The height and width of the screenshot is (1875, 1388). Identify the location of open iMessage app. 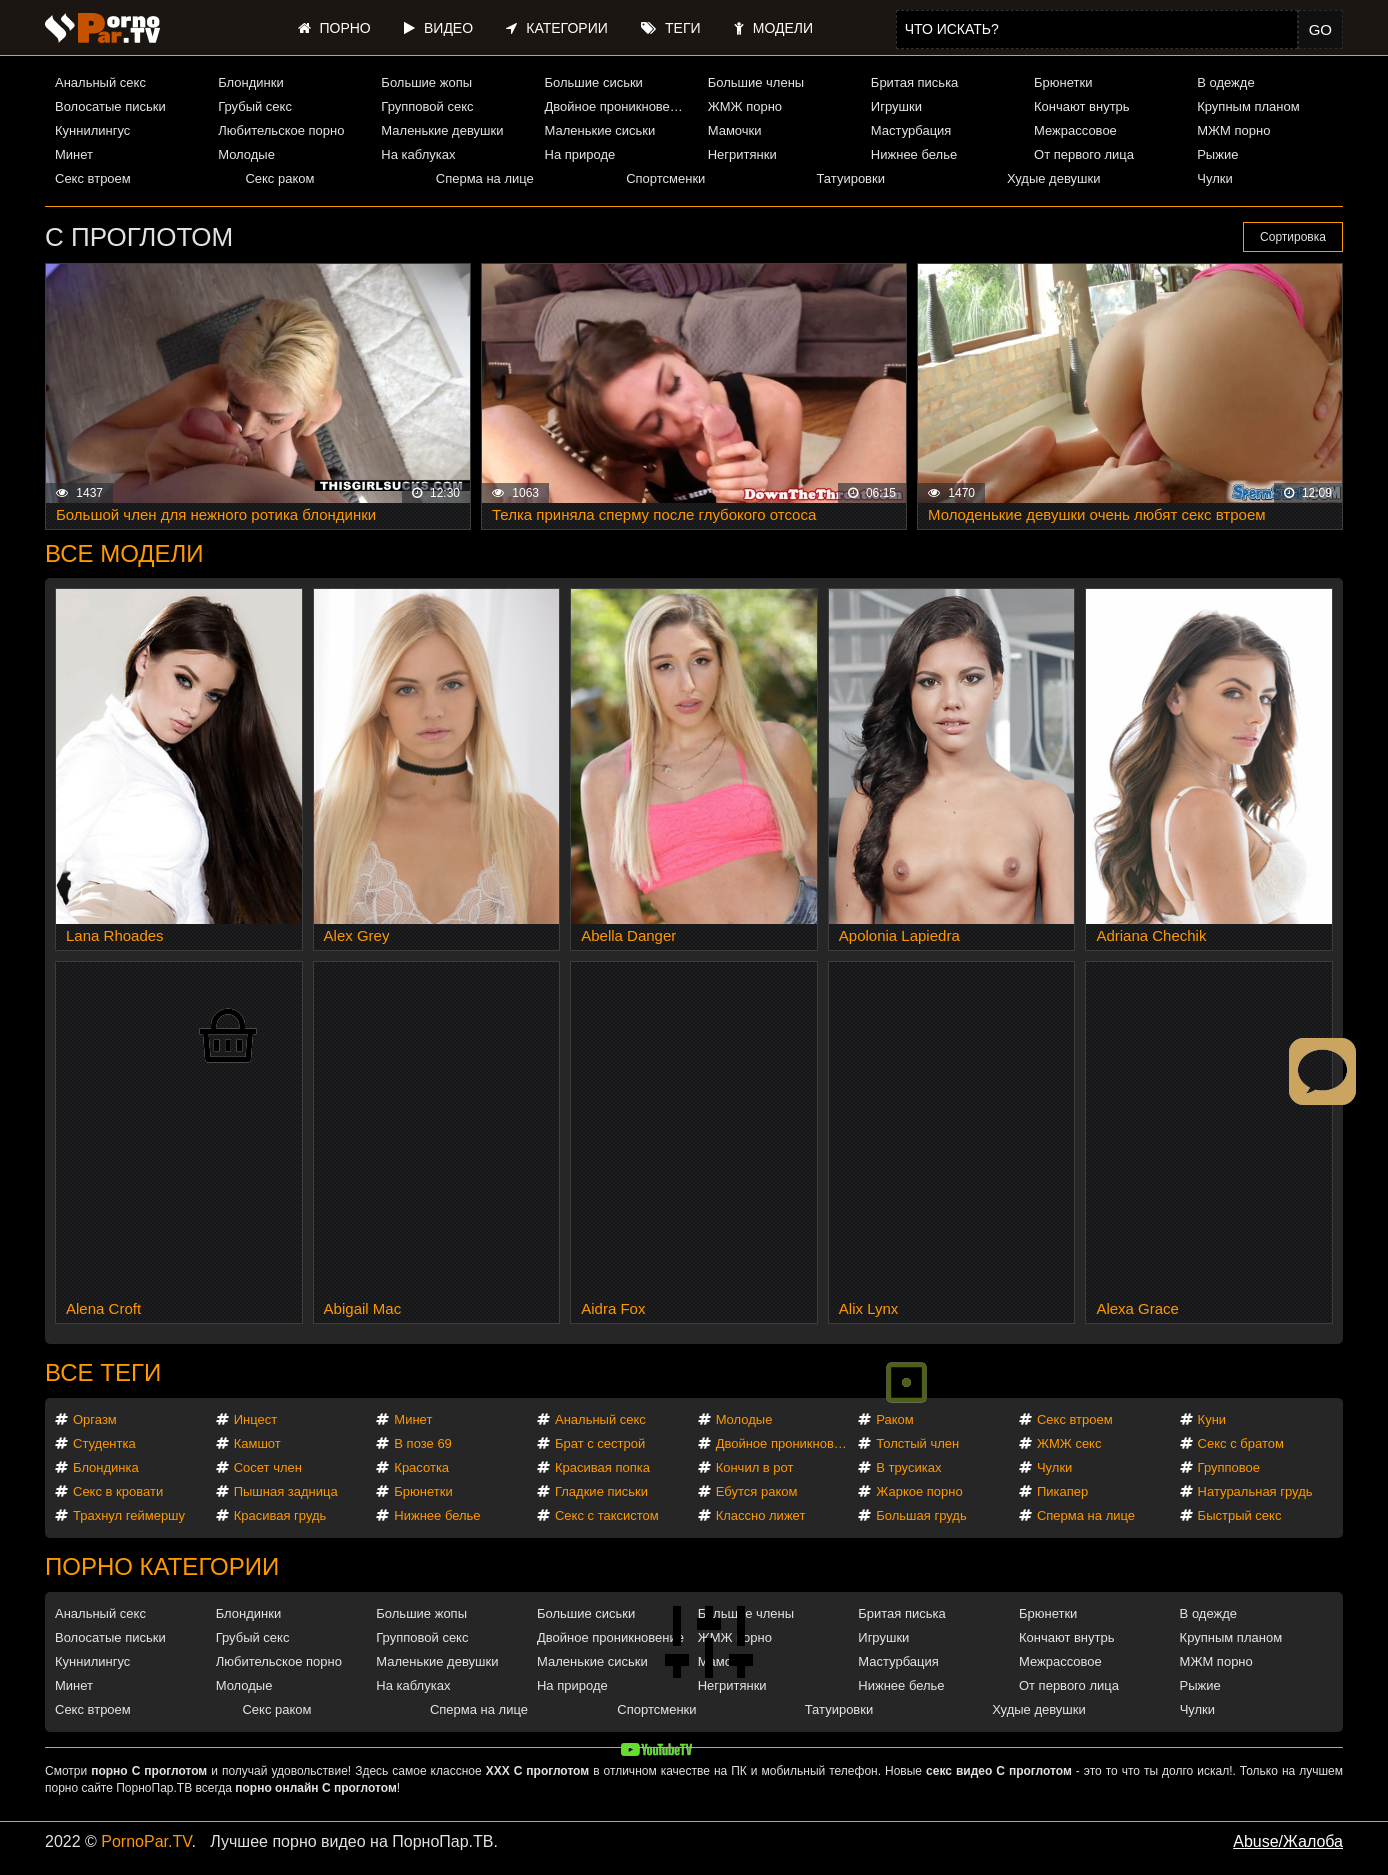
(1322, 1071).